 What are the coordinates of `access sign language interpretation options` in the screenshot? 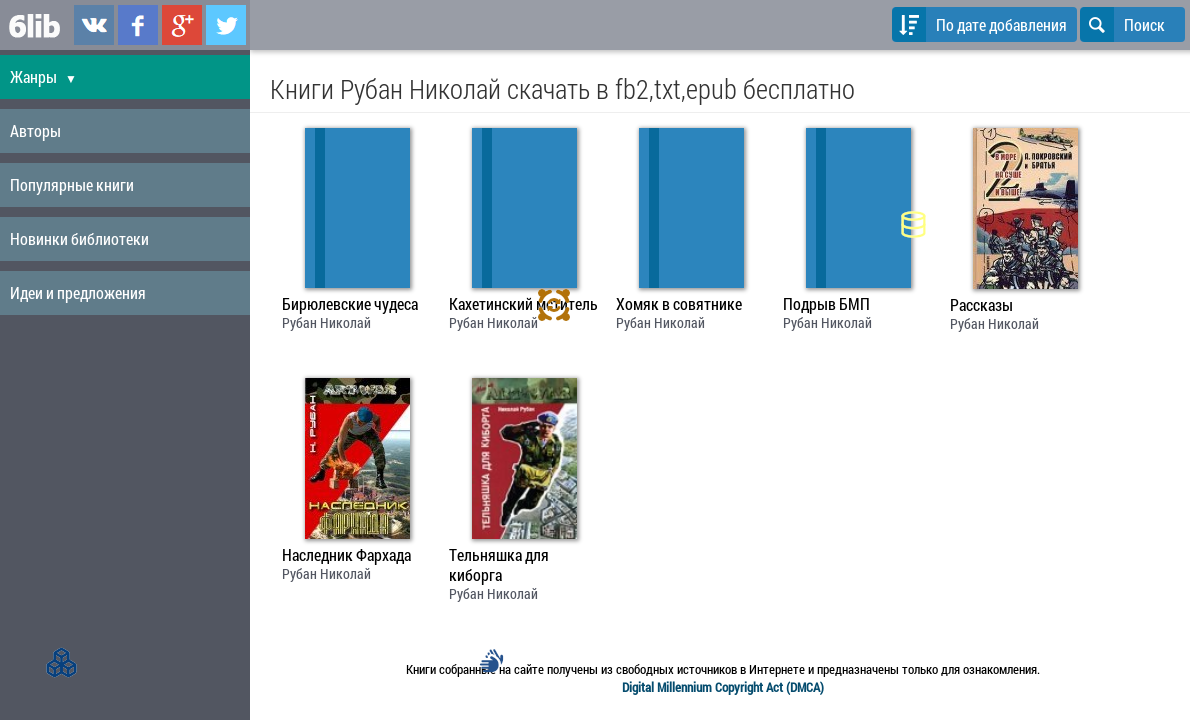 It's located at (491, 660).